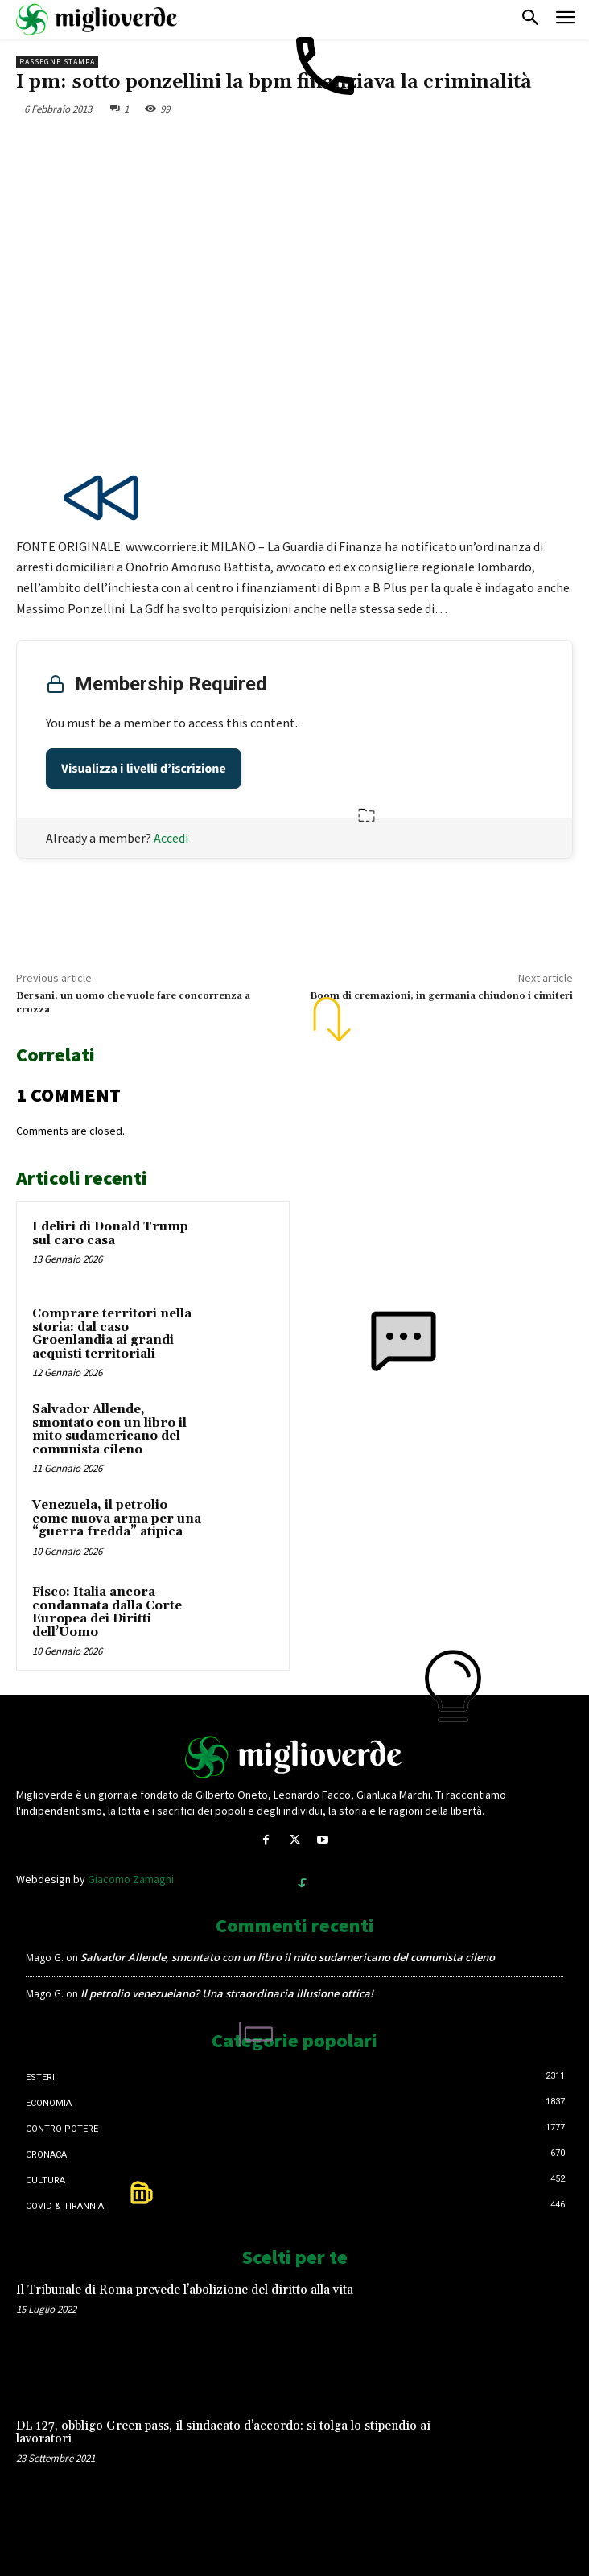 This screenshot has width=589, height=2576. Describe the element at coordinates (330, 1019) in the screenshot. I see `redo or repeat last action` at that location.